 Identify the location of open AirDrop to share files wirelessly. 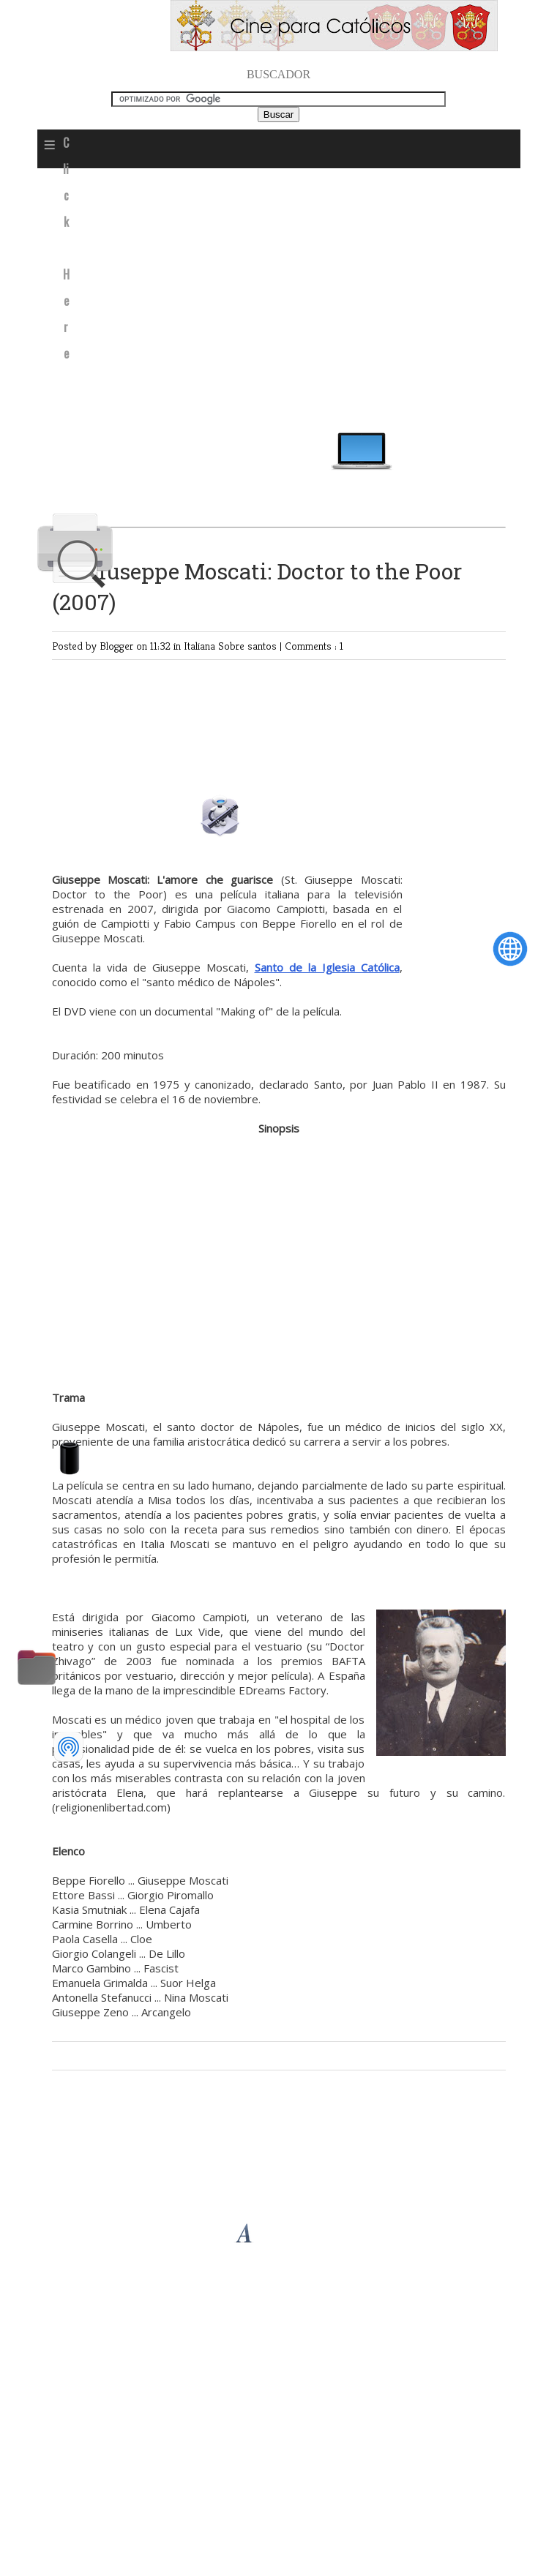
(68, 1746).